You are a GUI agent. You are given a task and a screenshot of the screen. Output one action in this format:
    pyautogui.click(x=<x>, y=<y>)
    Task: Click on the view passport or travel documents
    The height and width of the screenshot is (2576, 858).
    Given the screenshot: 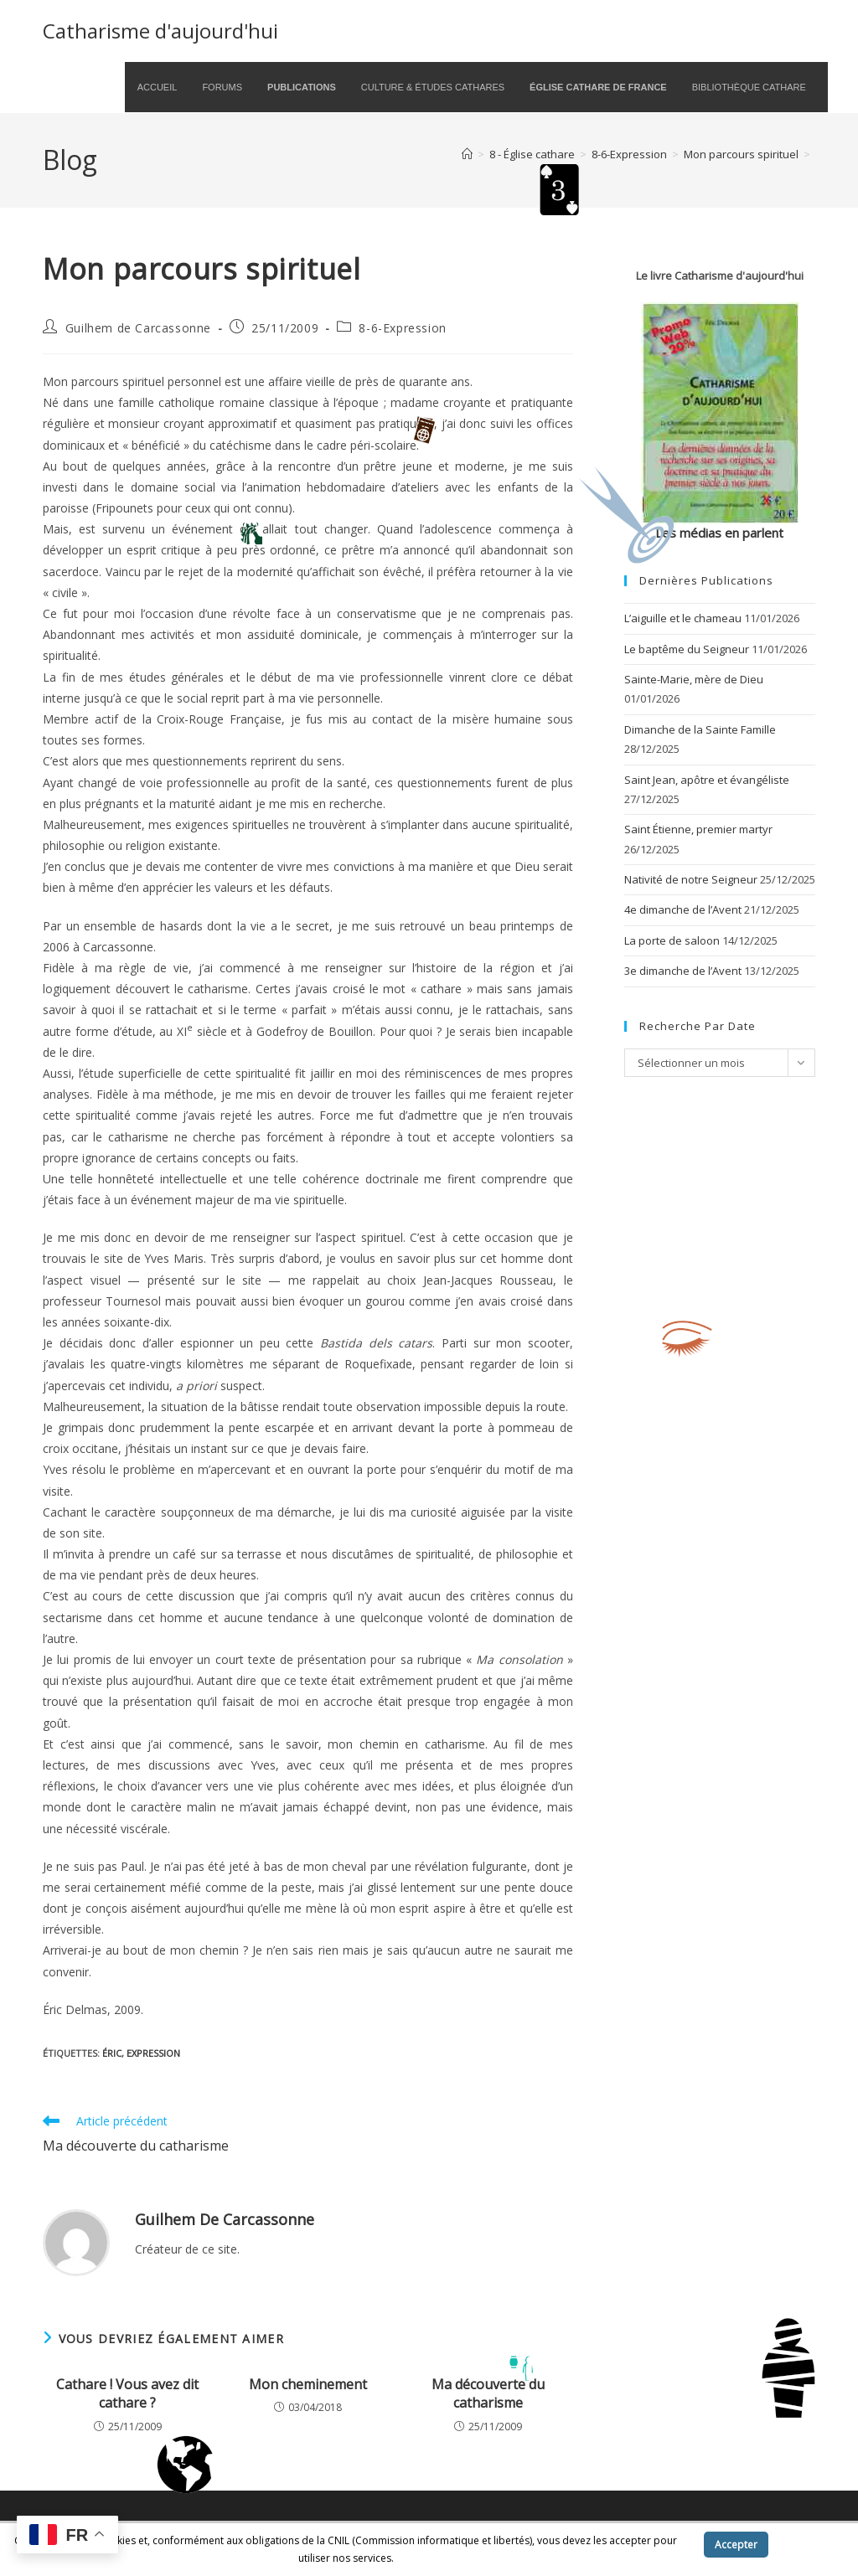 What is the action you would take?
    pyautogui.click(x=424, y=430)
    